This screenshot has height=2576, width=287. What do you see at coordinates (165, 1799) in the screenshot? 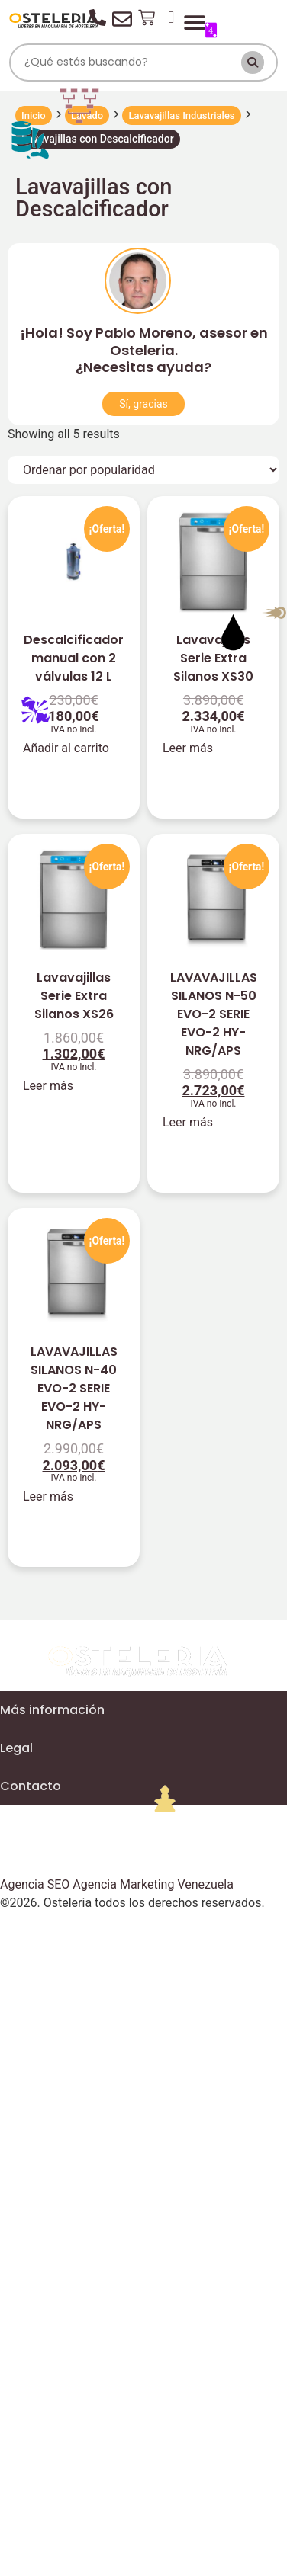
I see `select the abbot piece in a board game` at bounding box center [165, 1799].